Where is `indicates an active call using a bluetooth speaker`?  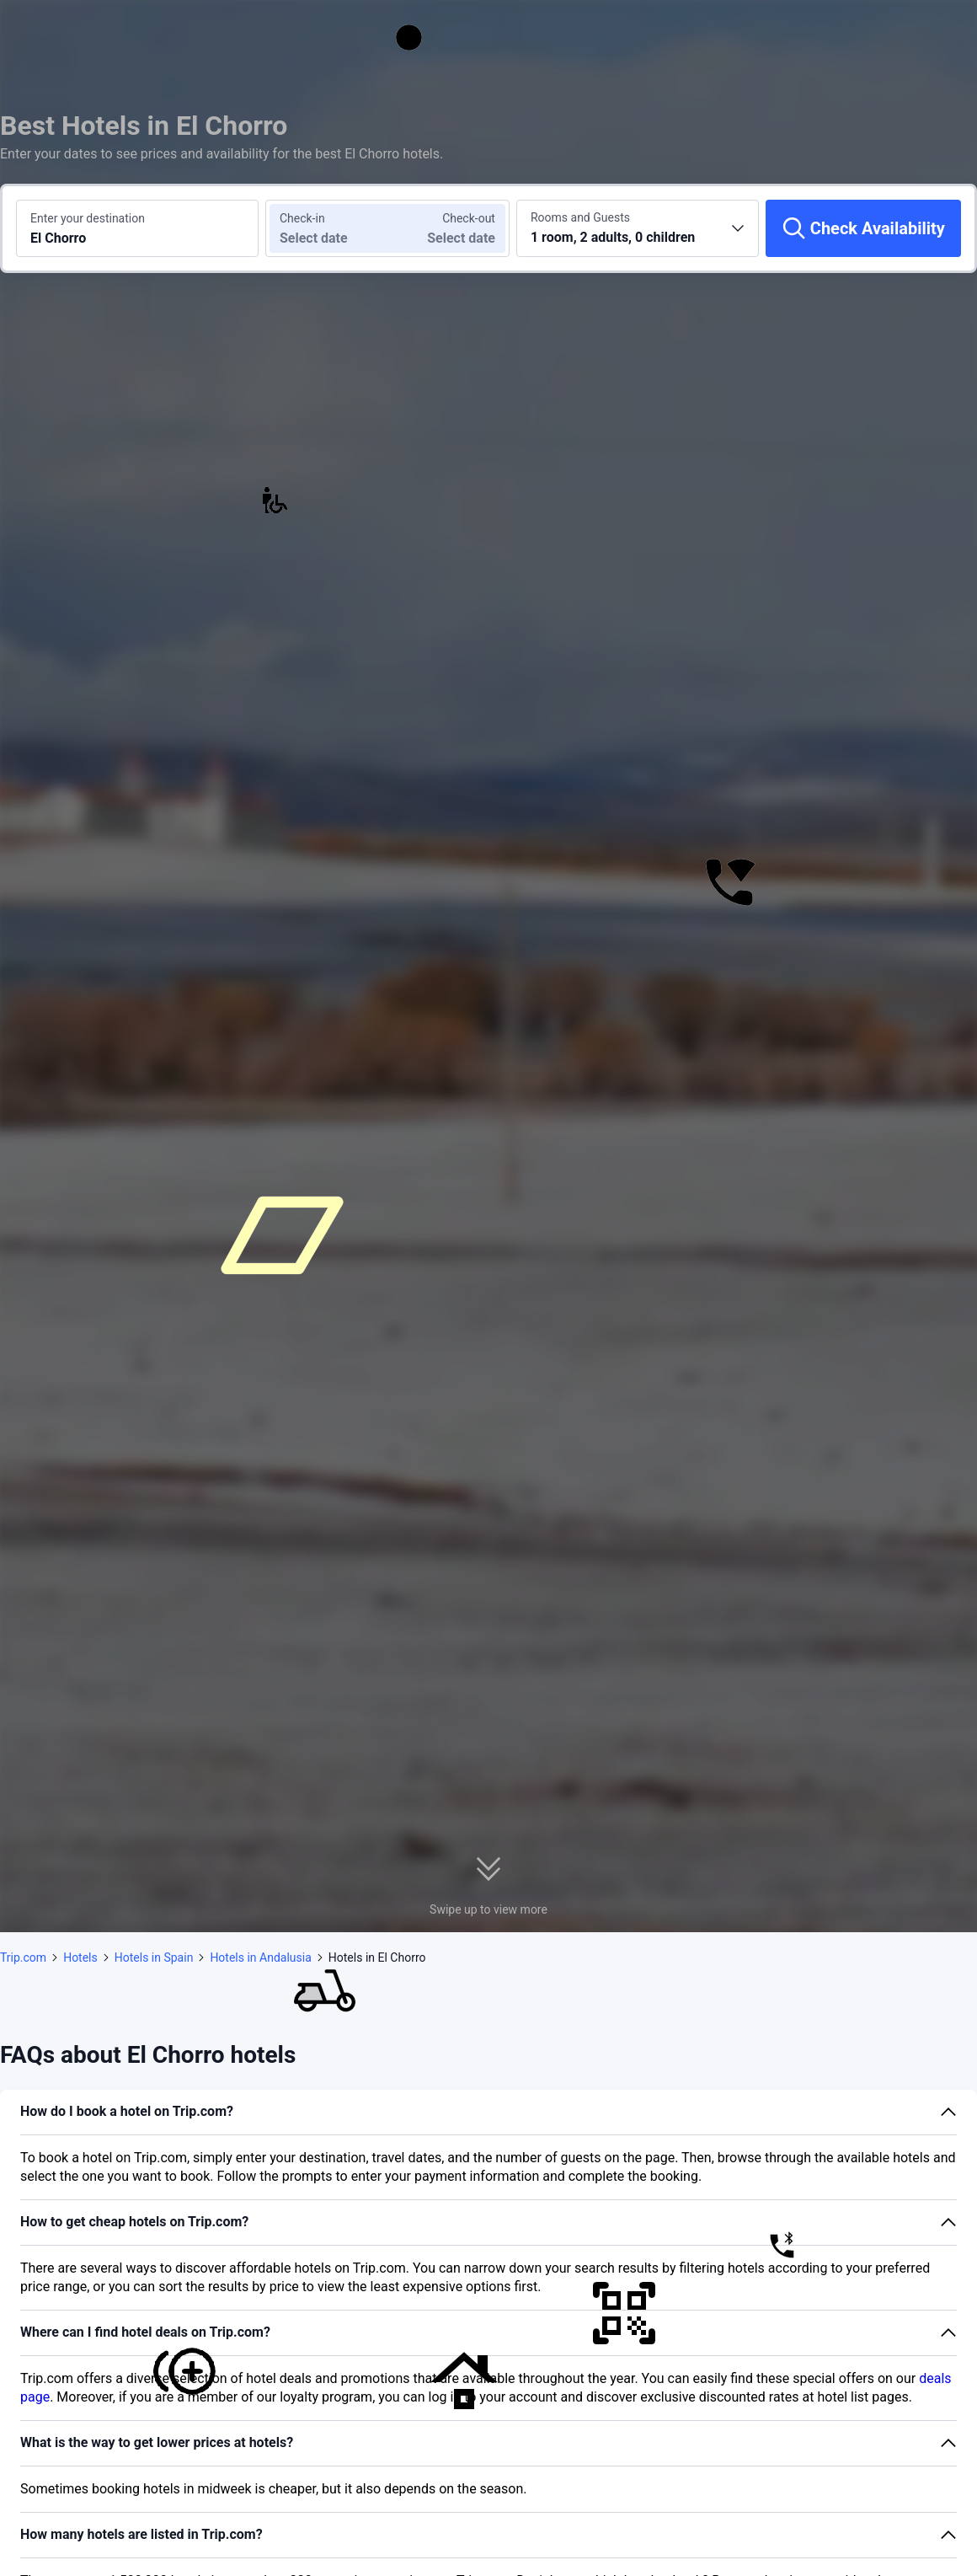
indicates an active call using a bluetooth speaker is located at coordinates (782, 2246).